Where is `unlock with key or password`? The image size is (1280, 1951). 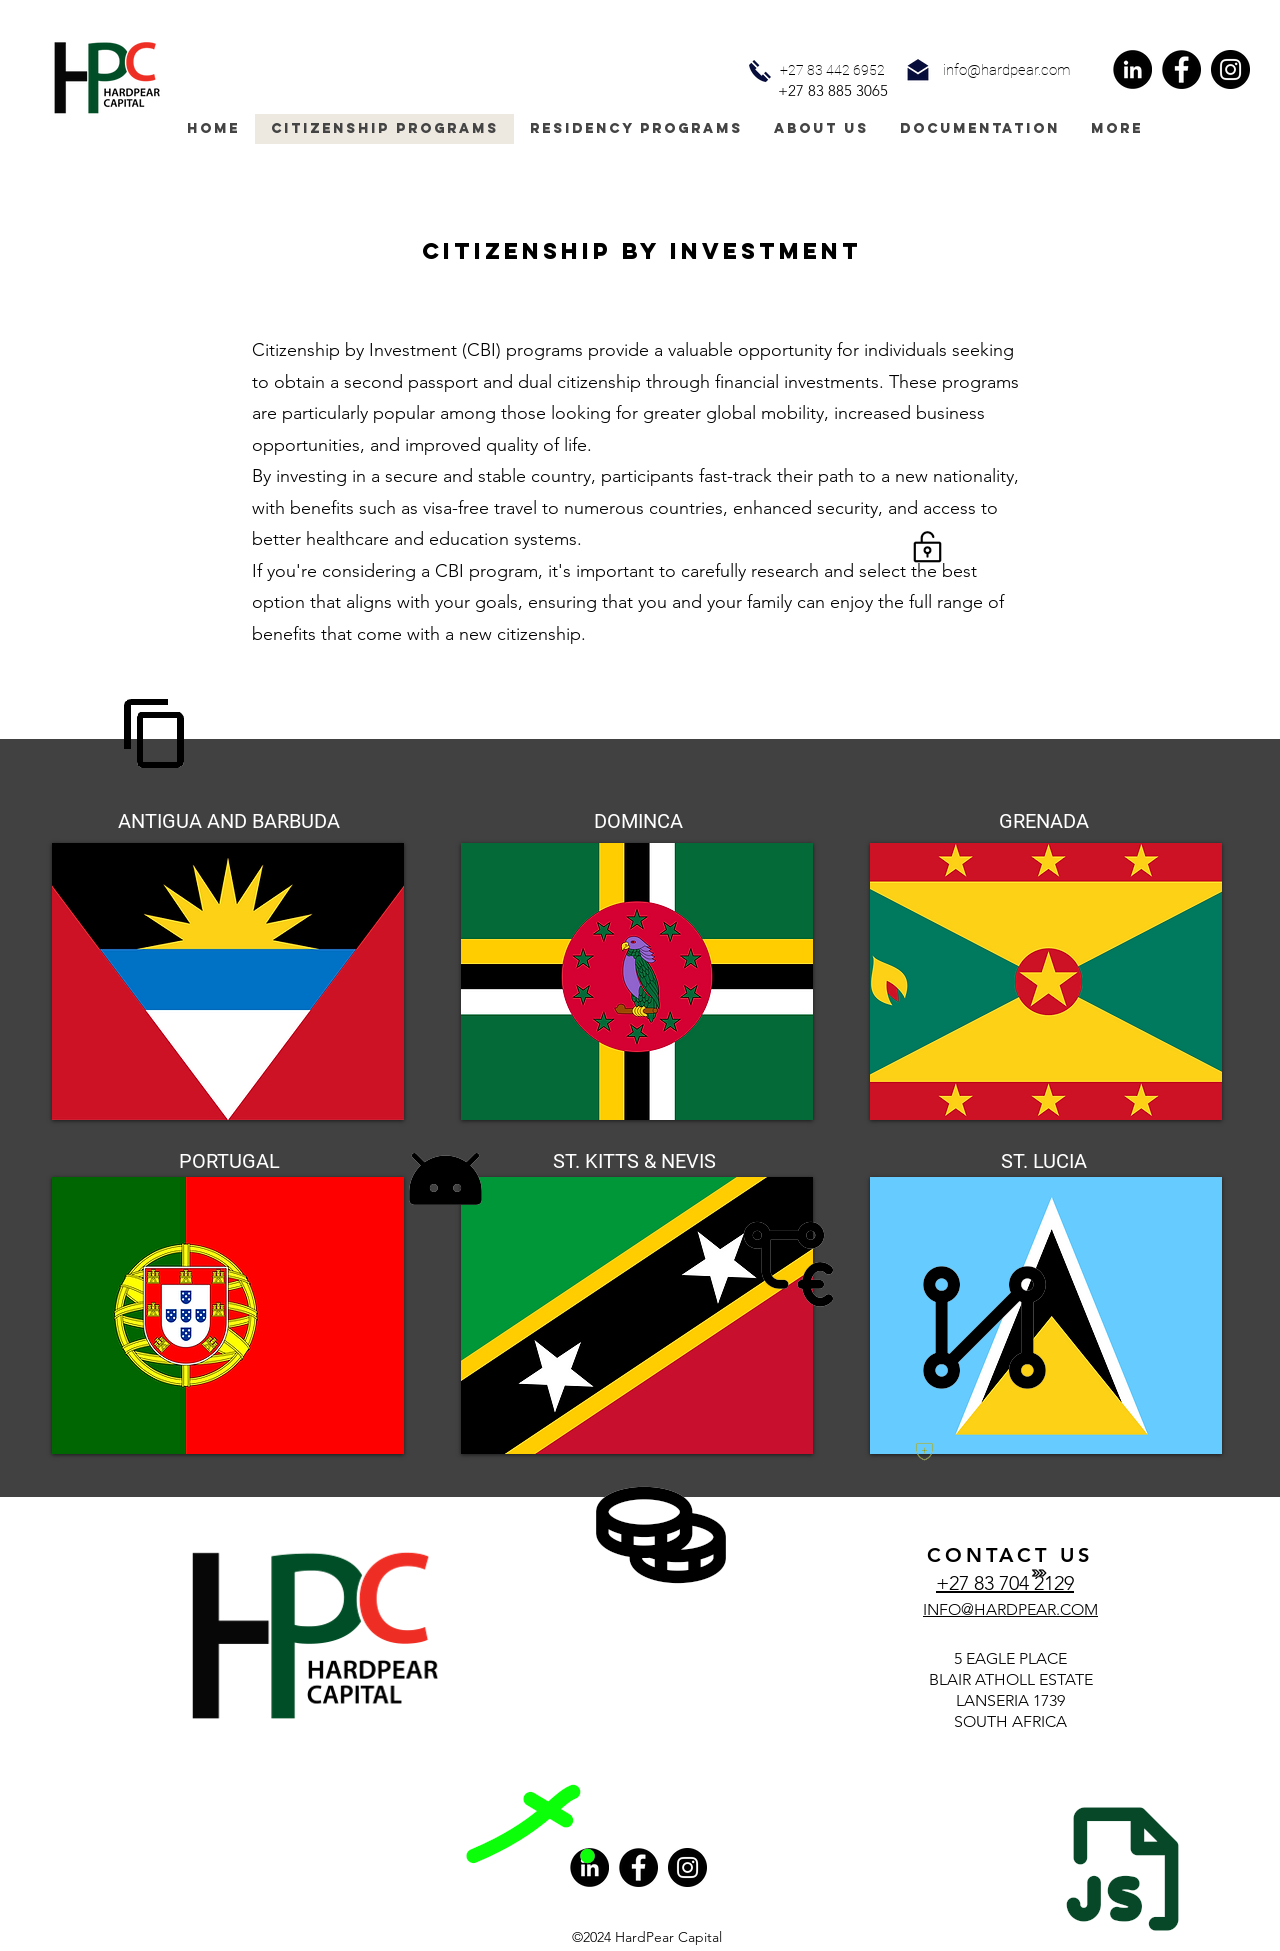
unlock with key or password is located at coordinates (927, 548).